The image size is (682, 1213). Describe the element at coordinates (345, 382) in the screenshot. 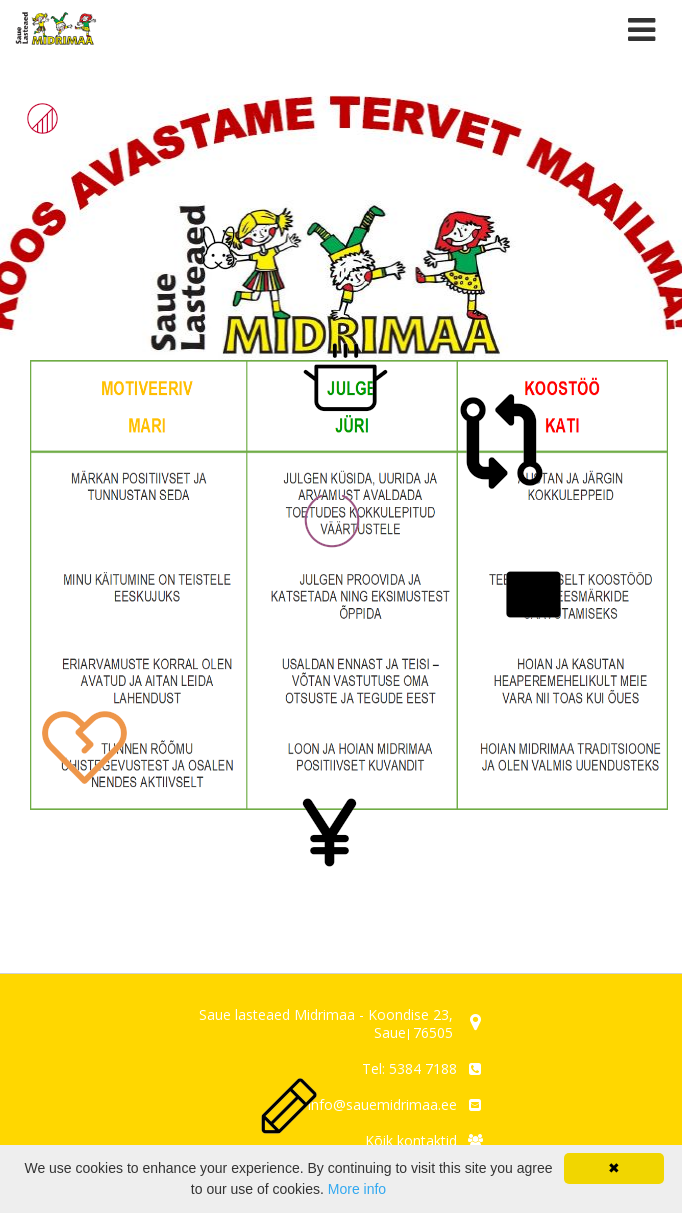

I see `access recipes or cooking content` at that location.